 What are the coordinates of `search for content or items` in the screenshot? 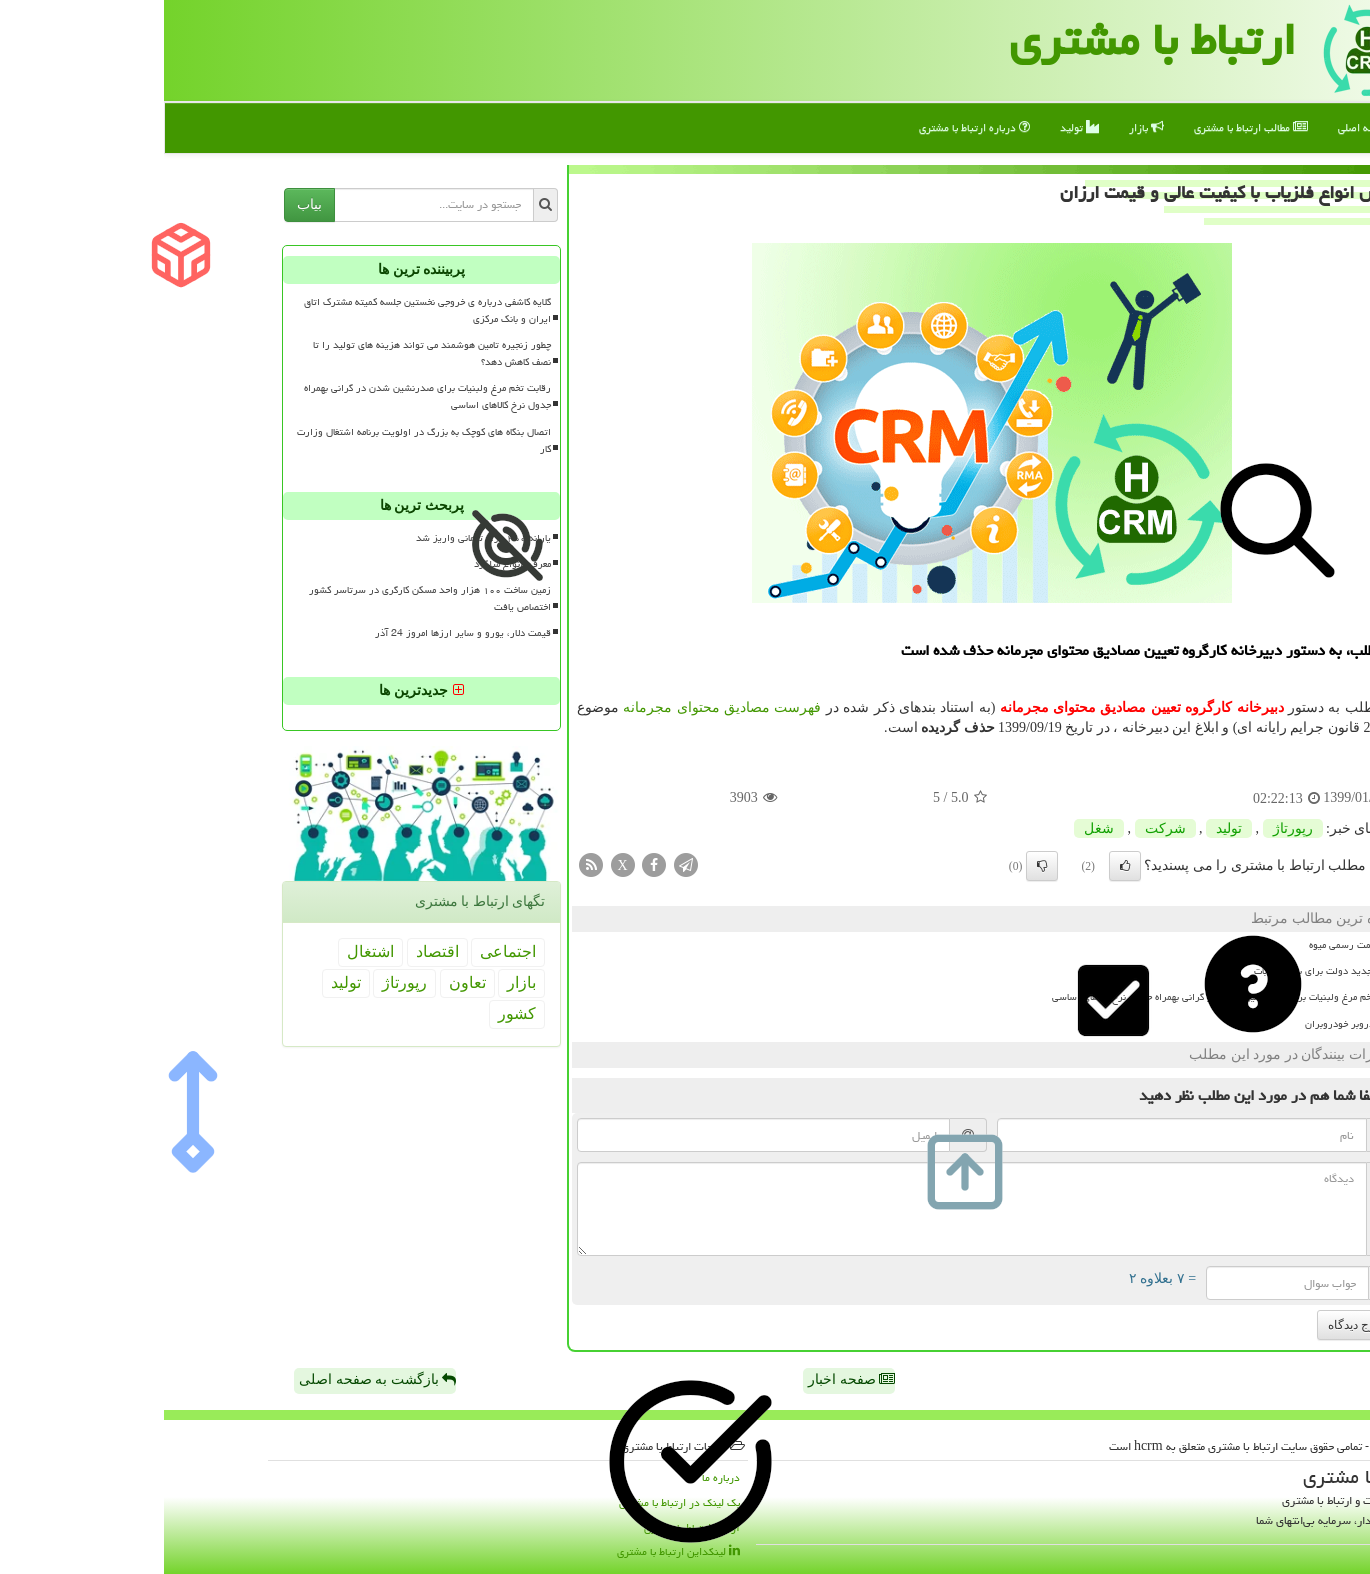 It's located at (1277, 520).